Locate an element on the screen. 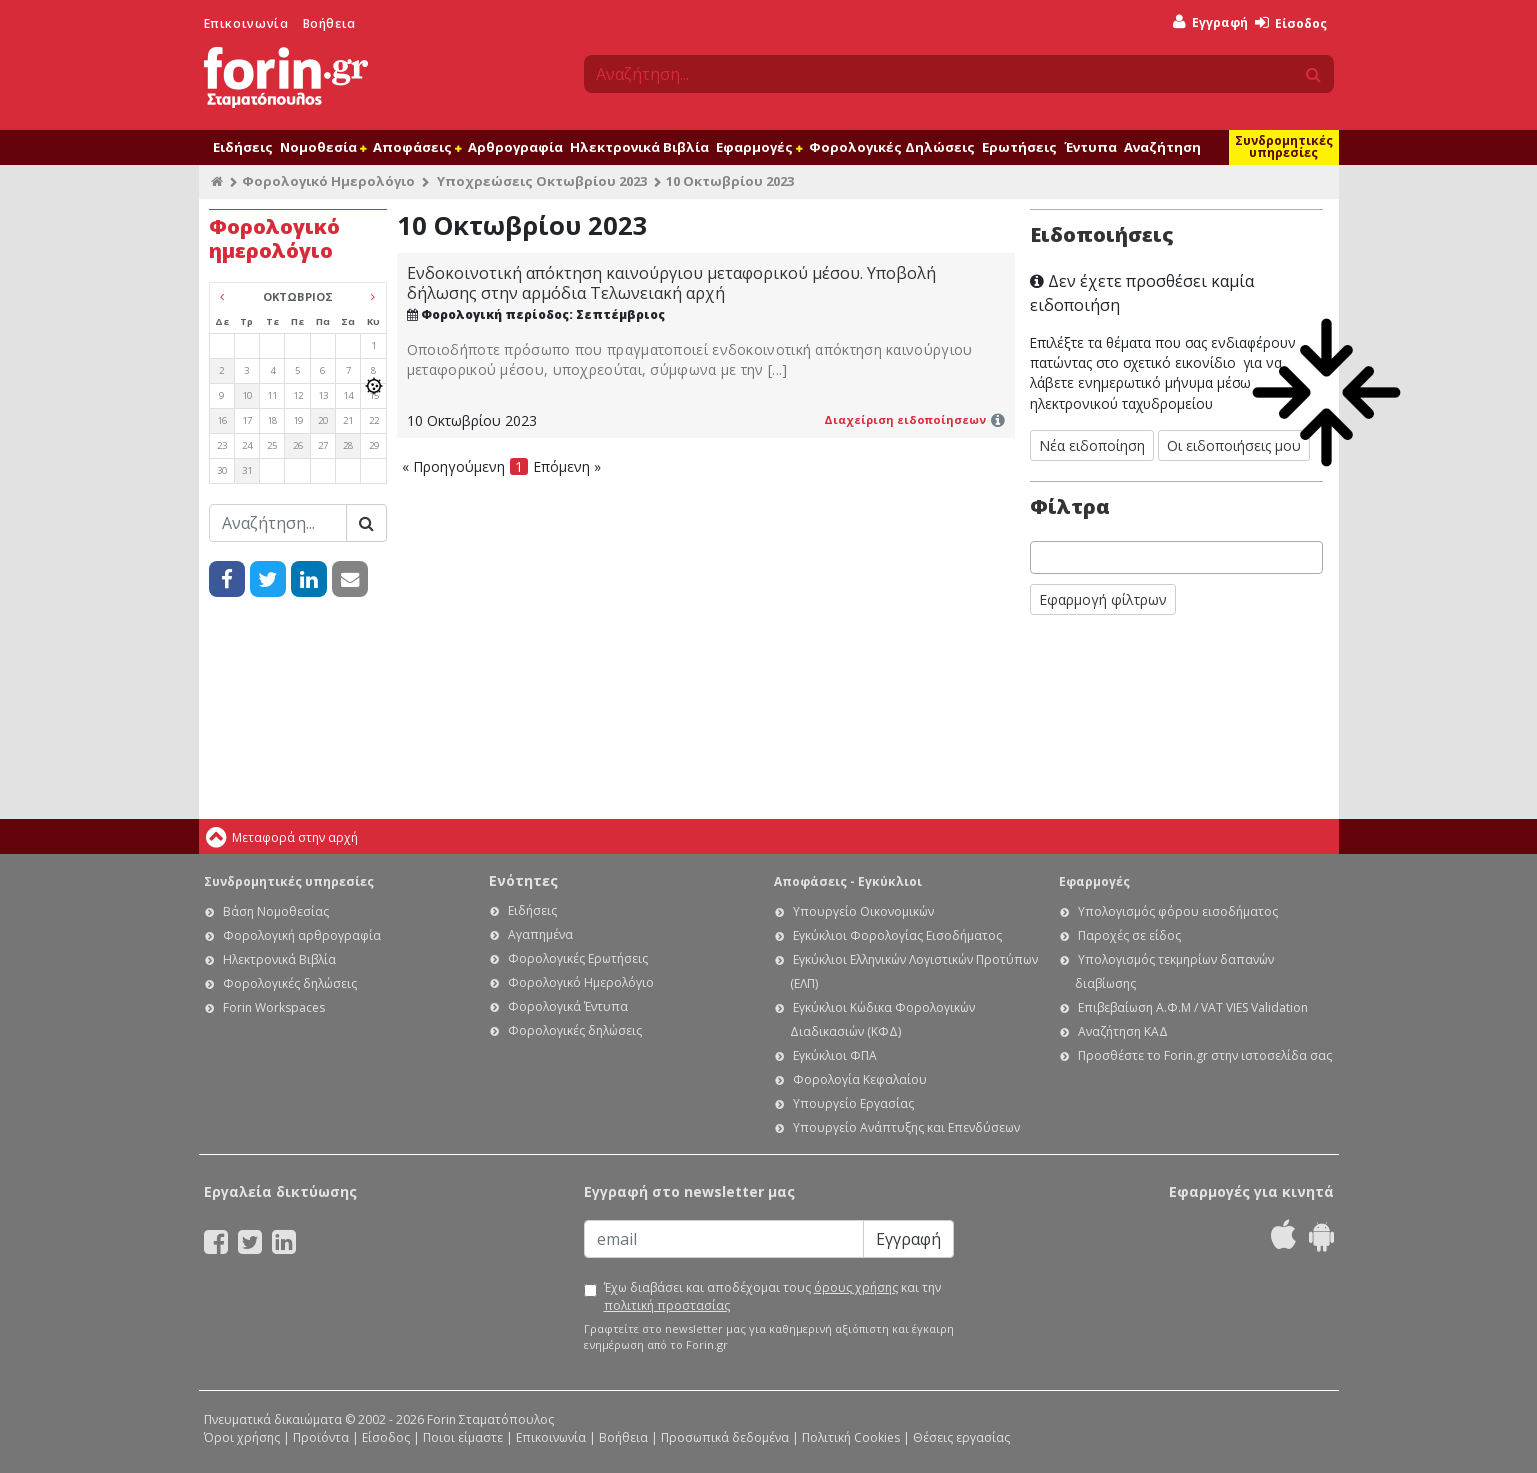  collapse or minimize content from all sides is located at coordinates (1326, 392).